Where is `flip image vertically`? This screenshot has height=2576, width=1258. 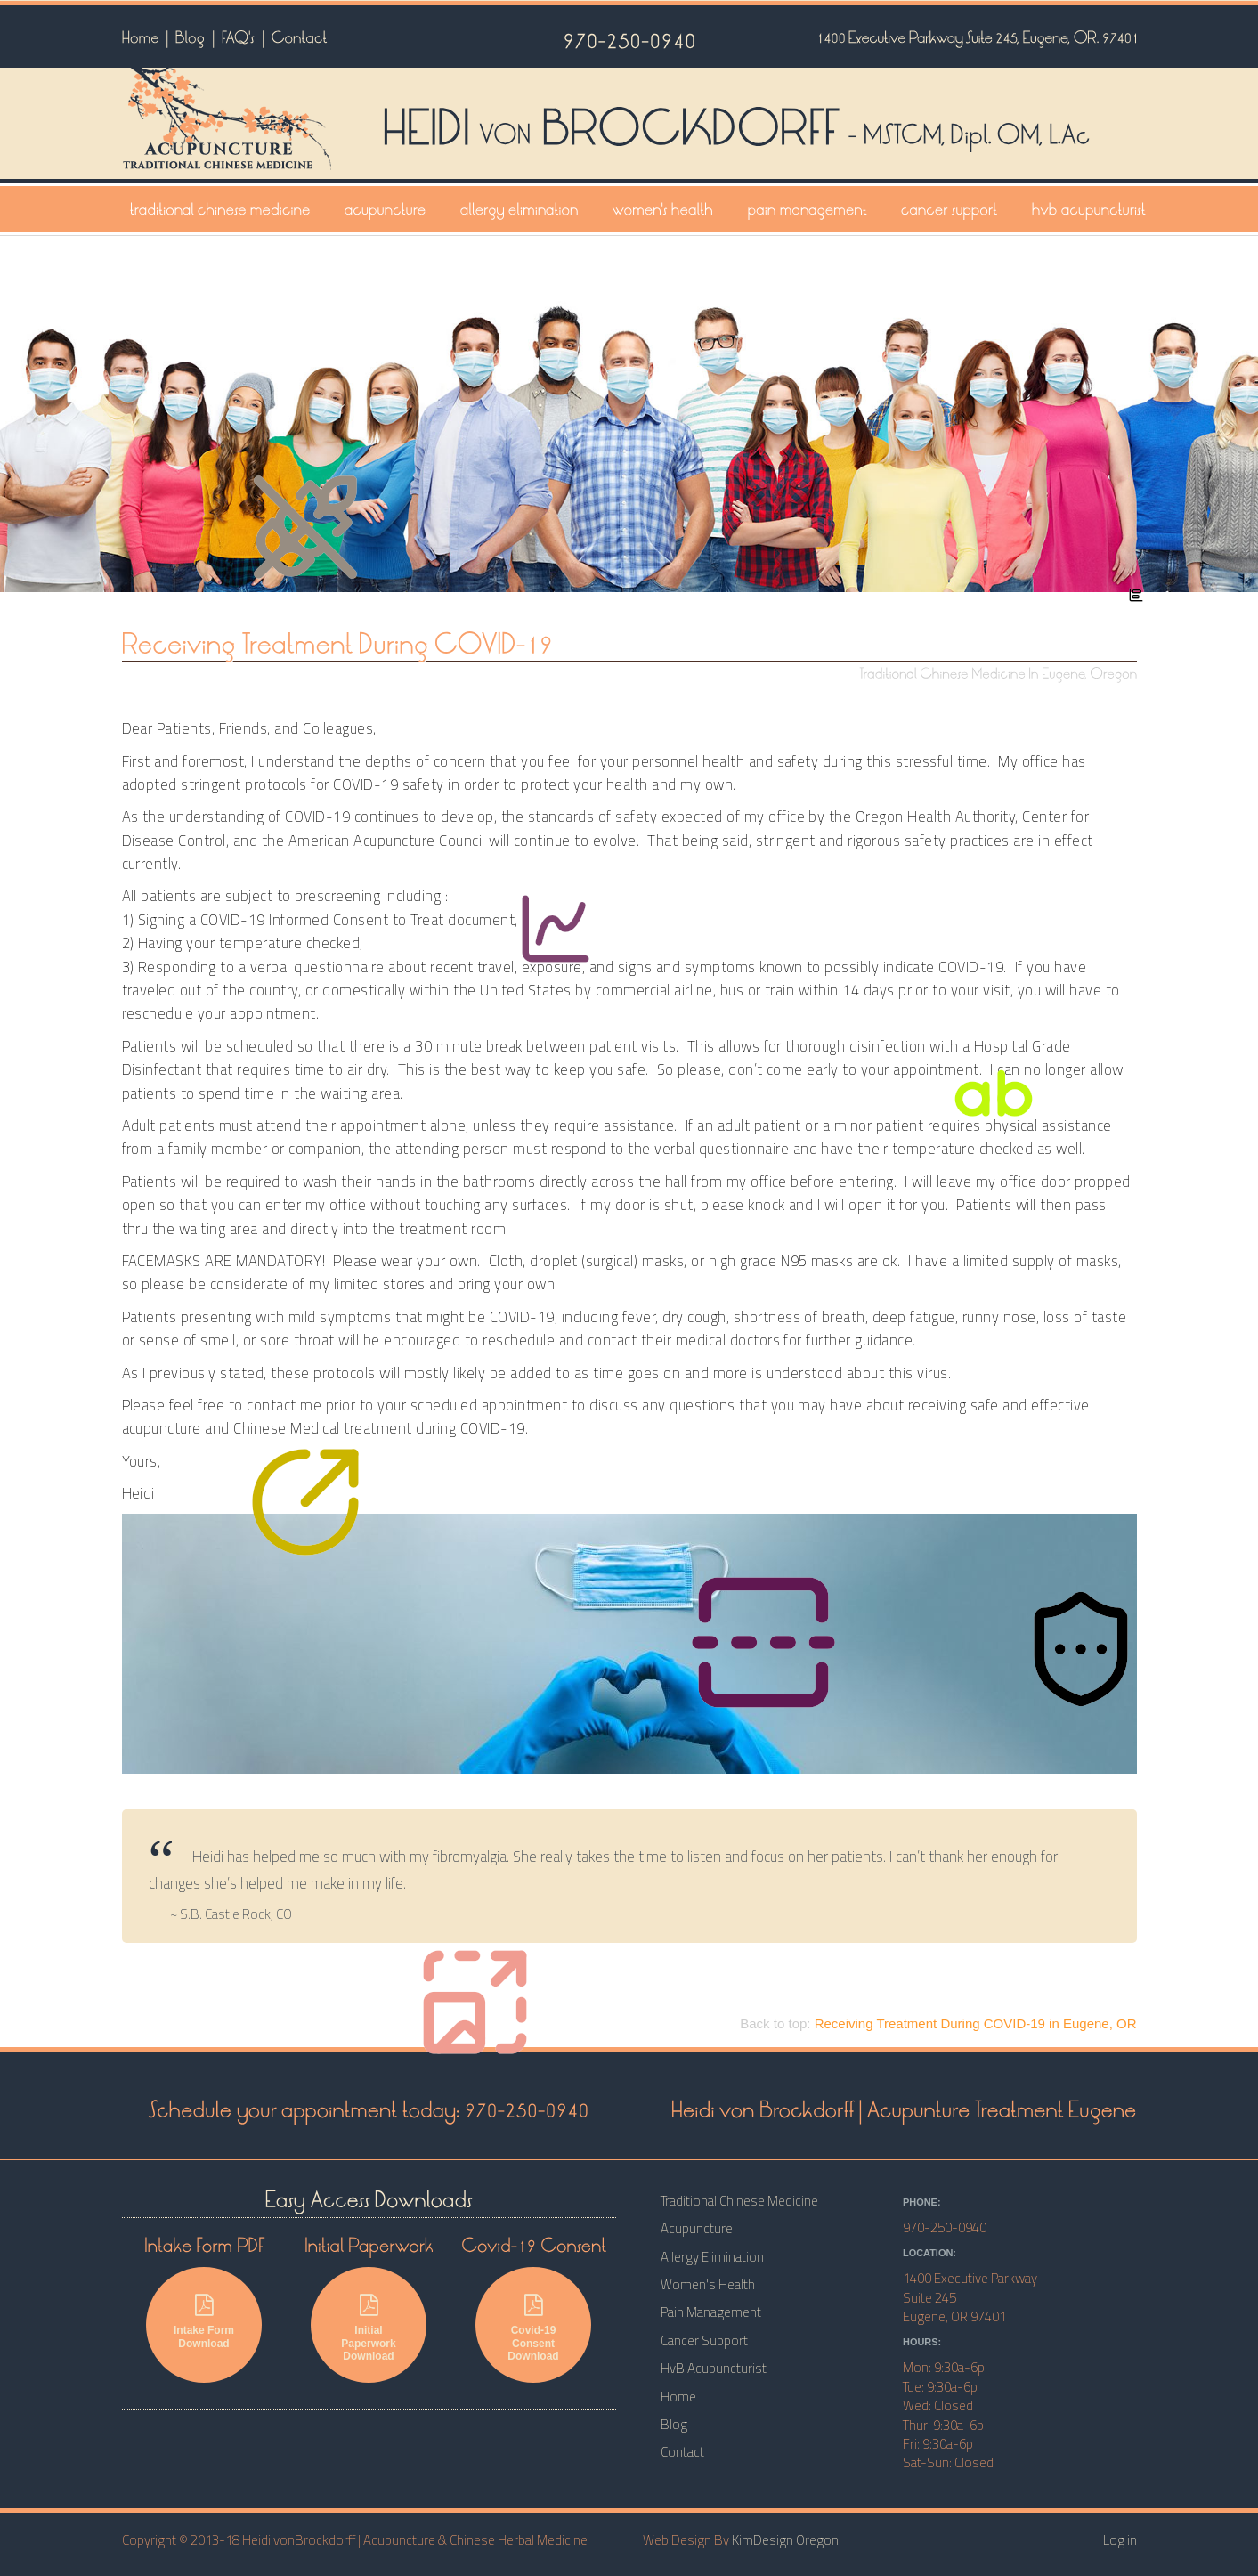 flip image vertically is located at coordinates (763, 1642).